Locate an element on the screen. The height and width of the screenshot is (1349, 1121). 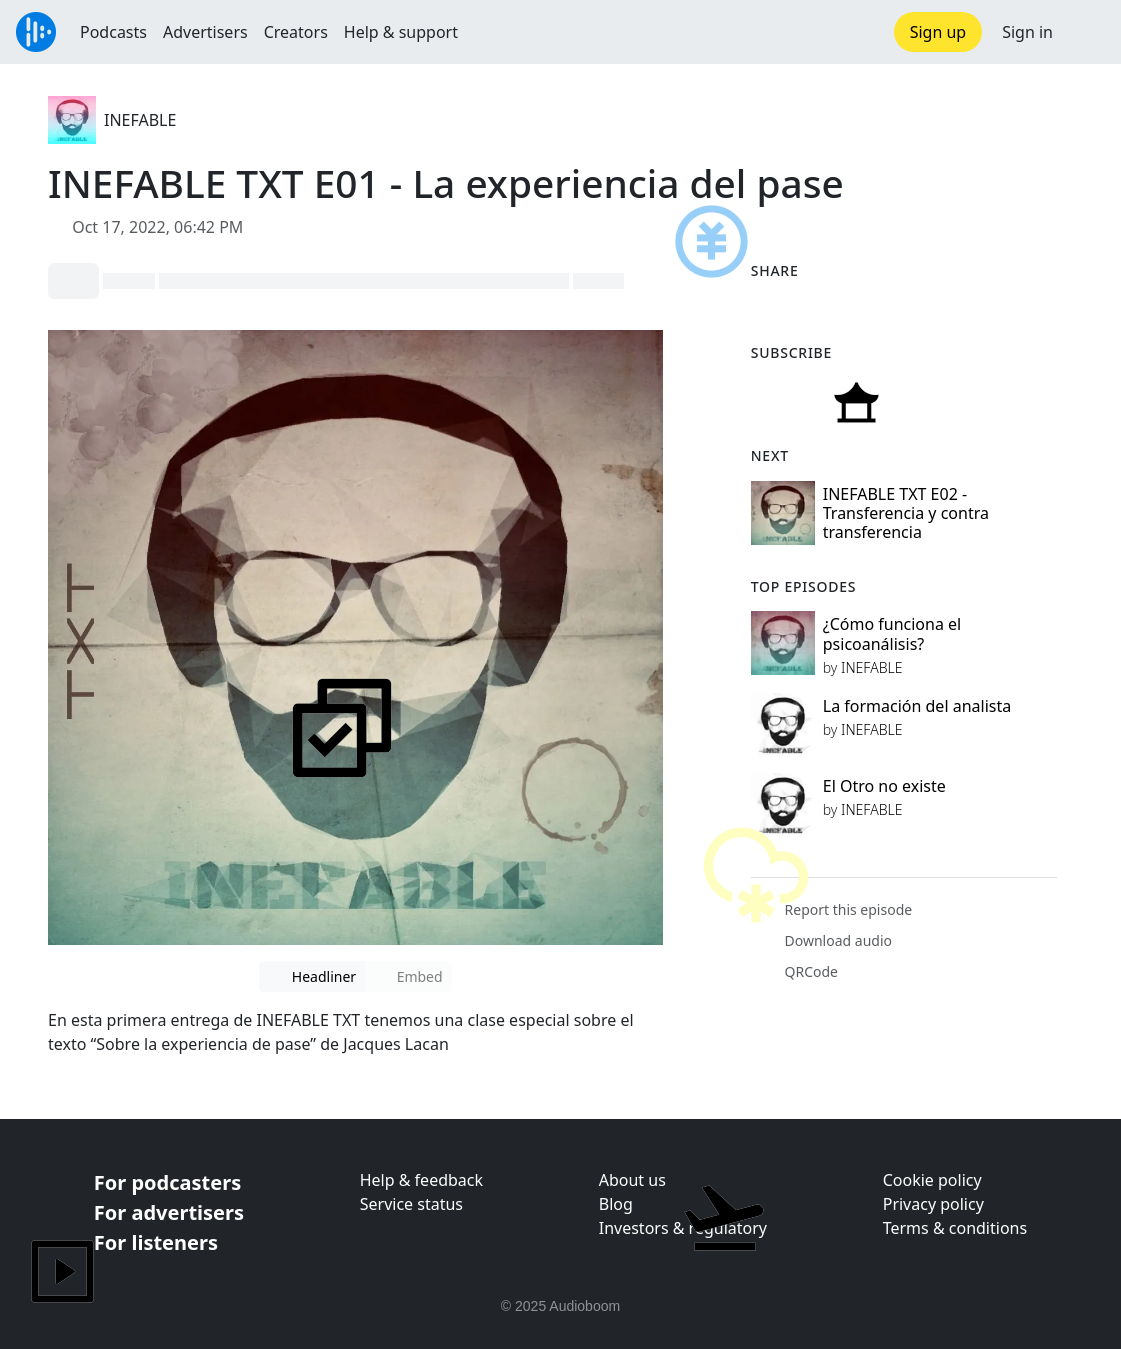
view balance in chinese yuan is located at coordinates (711, 241).